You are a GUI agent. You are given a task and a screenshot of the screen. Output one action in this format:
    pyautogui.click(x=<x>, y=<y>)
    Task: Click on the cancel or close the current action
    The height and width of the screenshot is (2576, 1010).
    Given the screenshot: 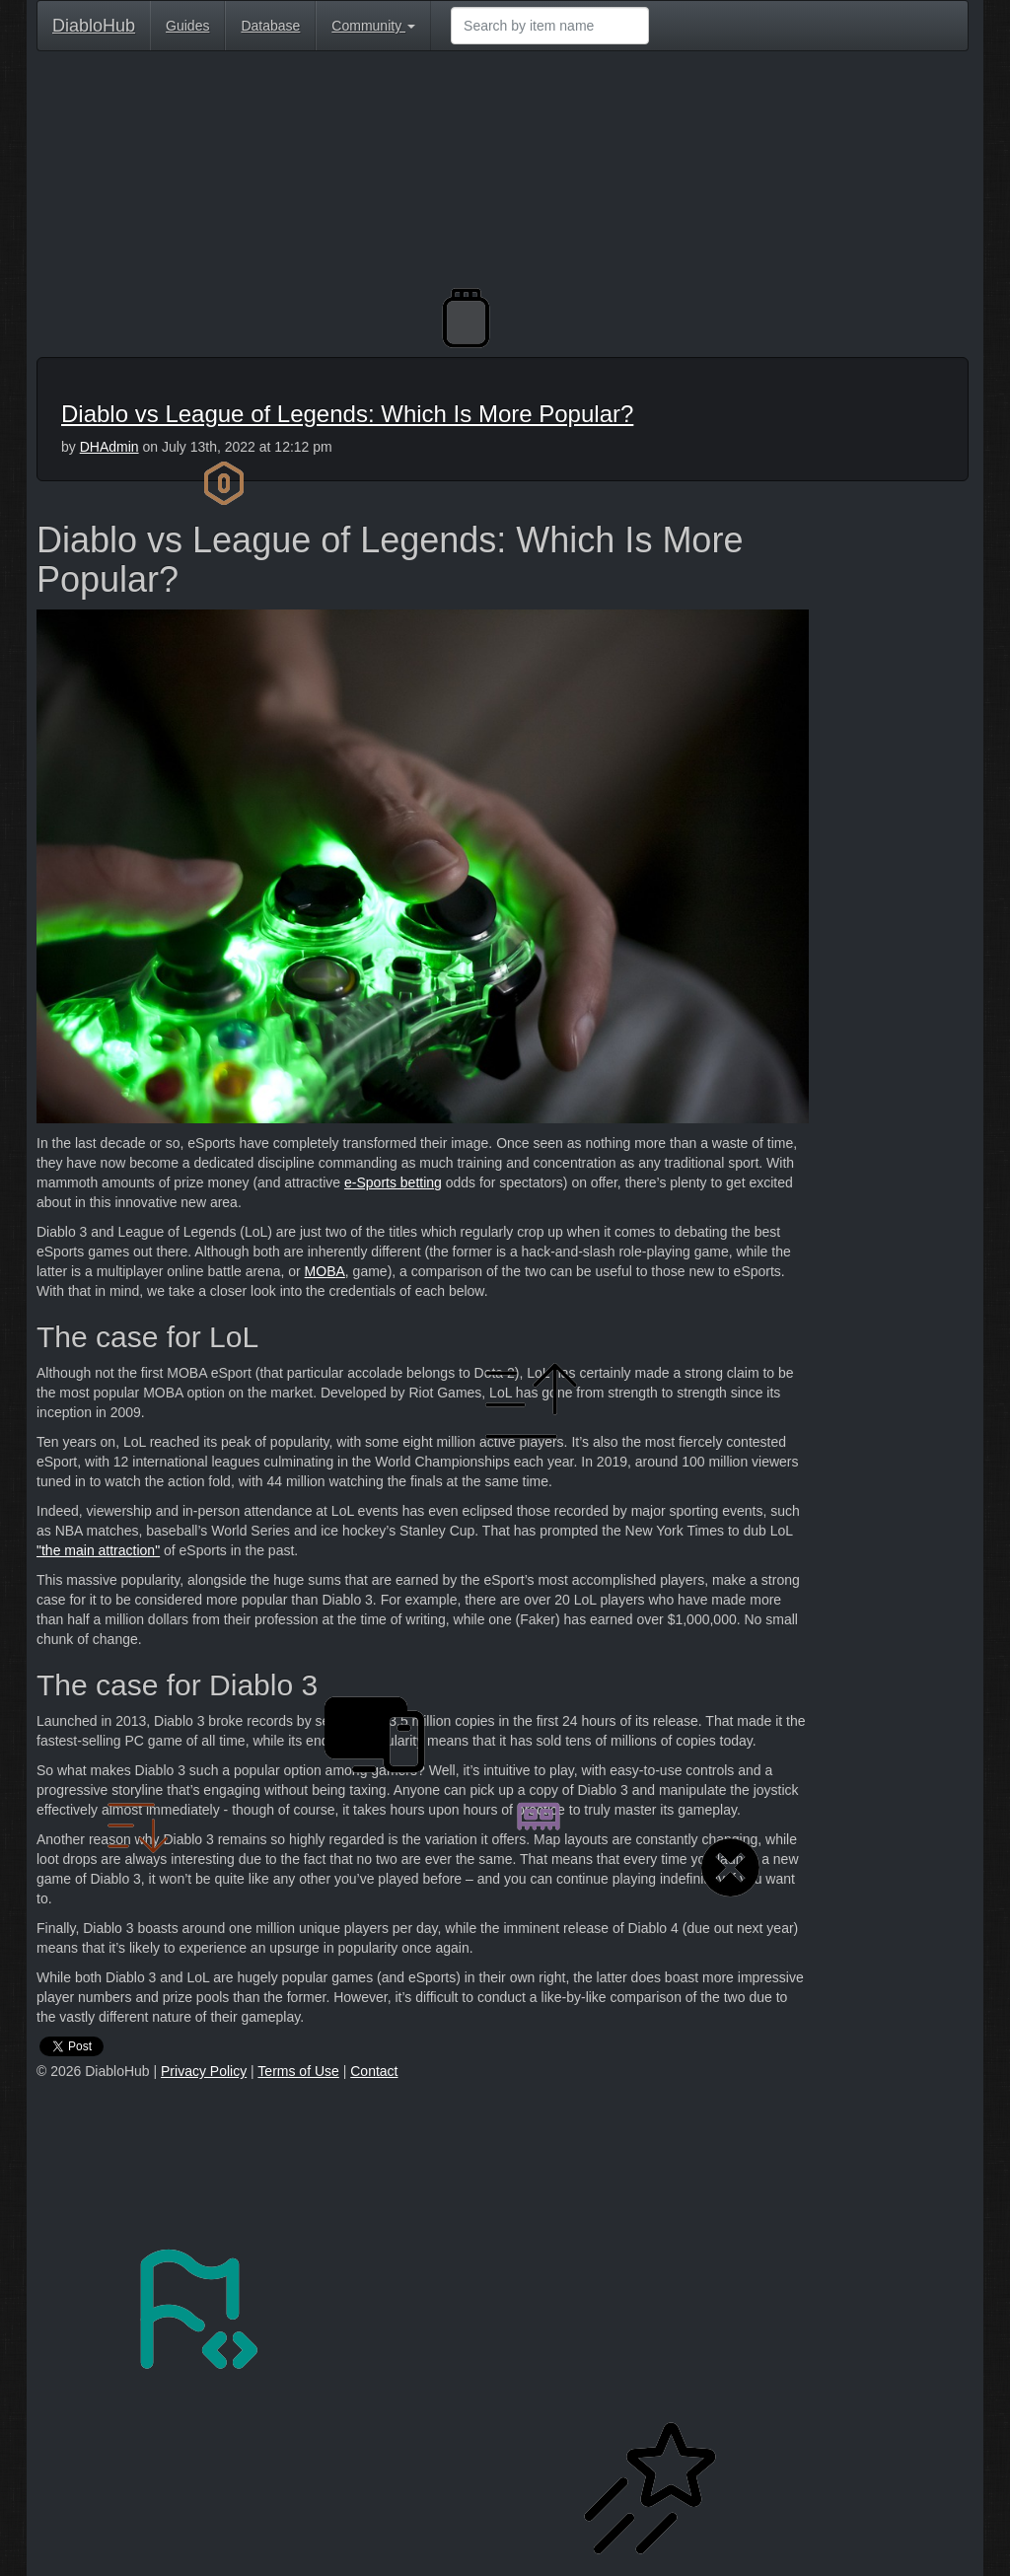 What is the action you would take?
    pyautogui.click(x=730, y=1867)
    